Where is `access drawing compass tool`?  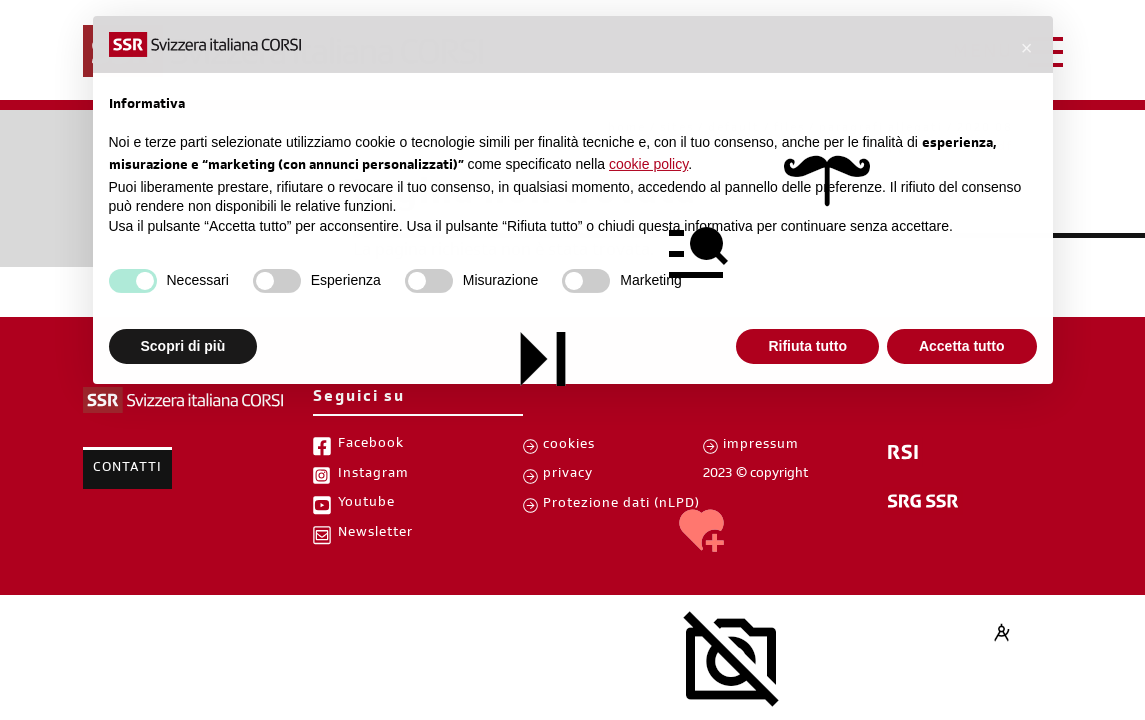 access drawing compass tool is located at coordinates (1001, 632).